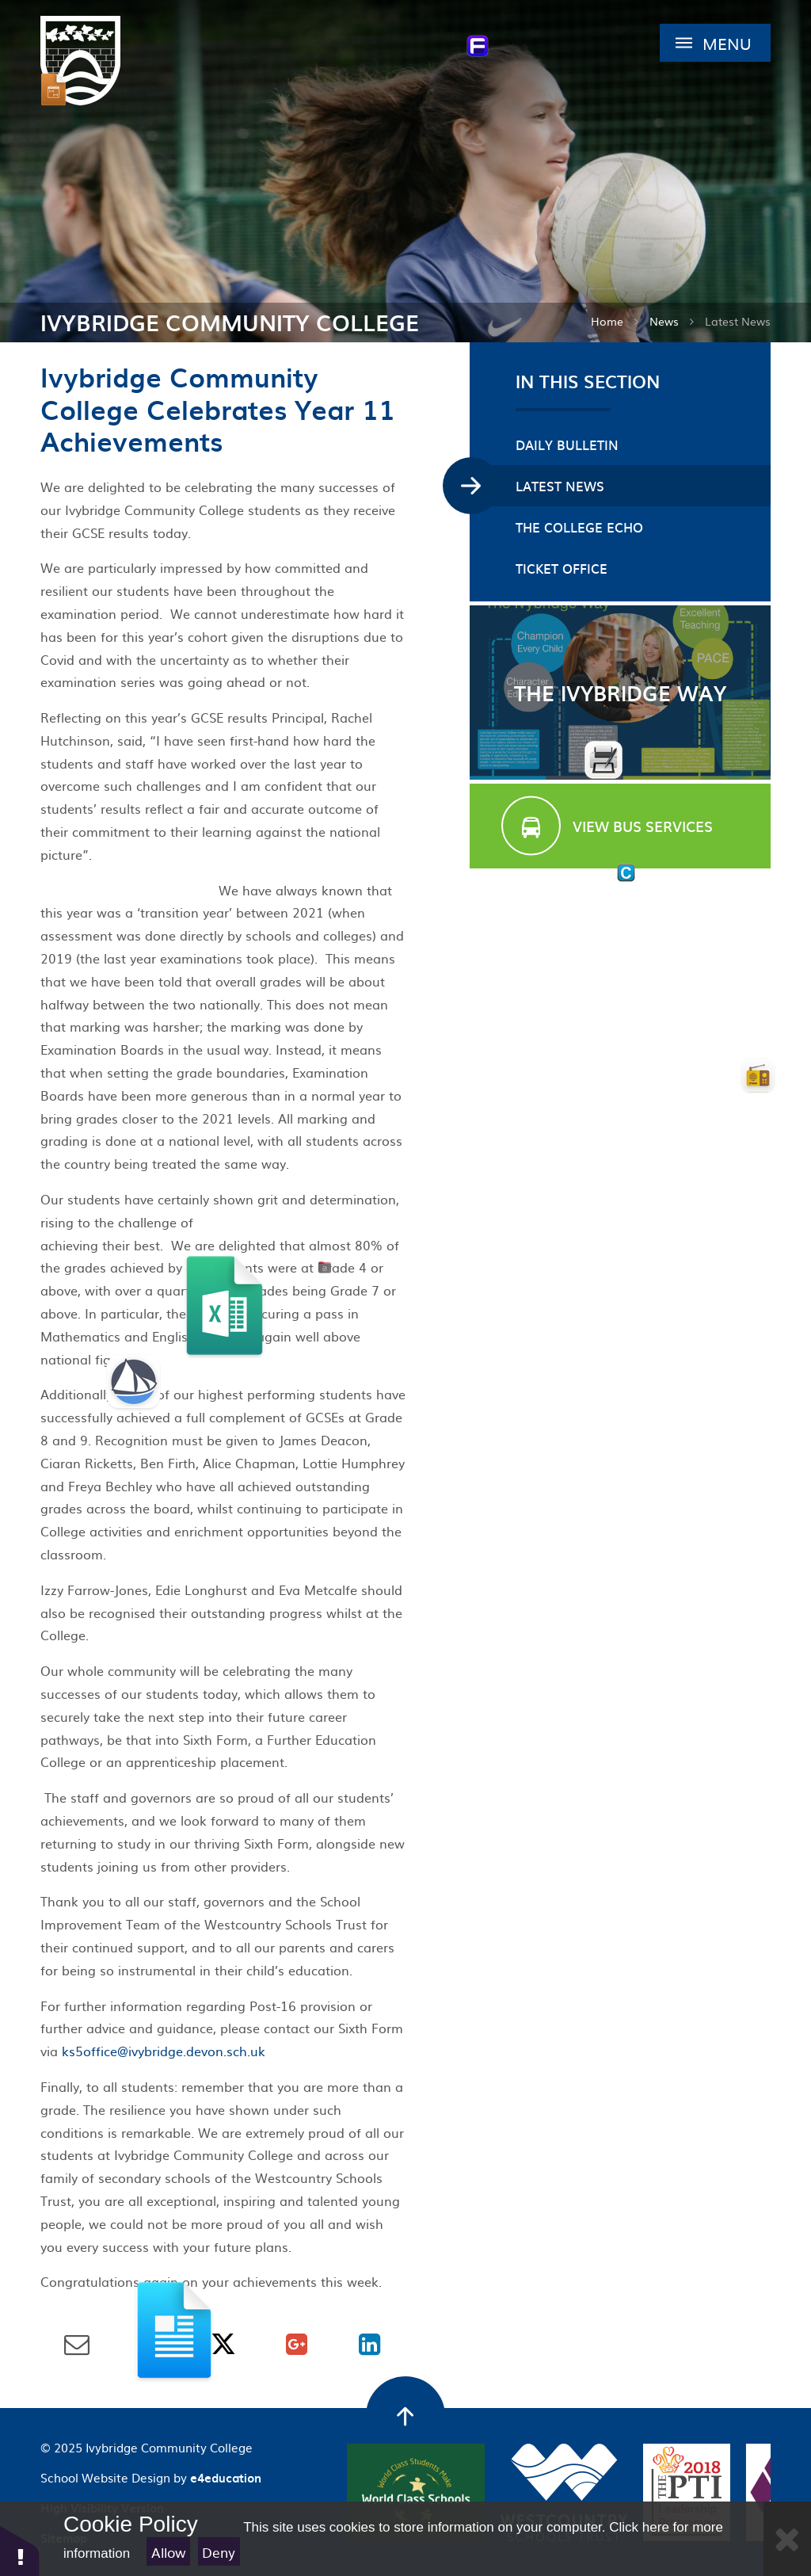 This screenshot has height=2576, width=811. What do you see at coordinates (53, 90) in the screenshot?
I see `a kplato project management file` at bounding box center [53, 90].